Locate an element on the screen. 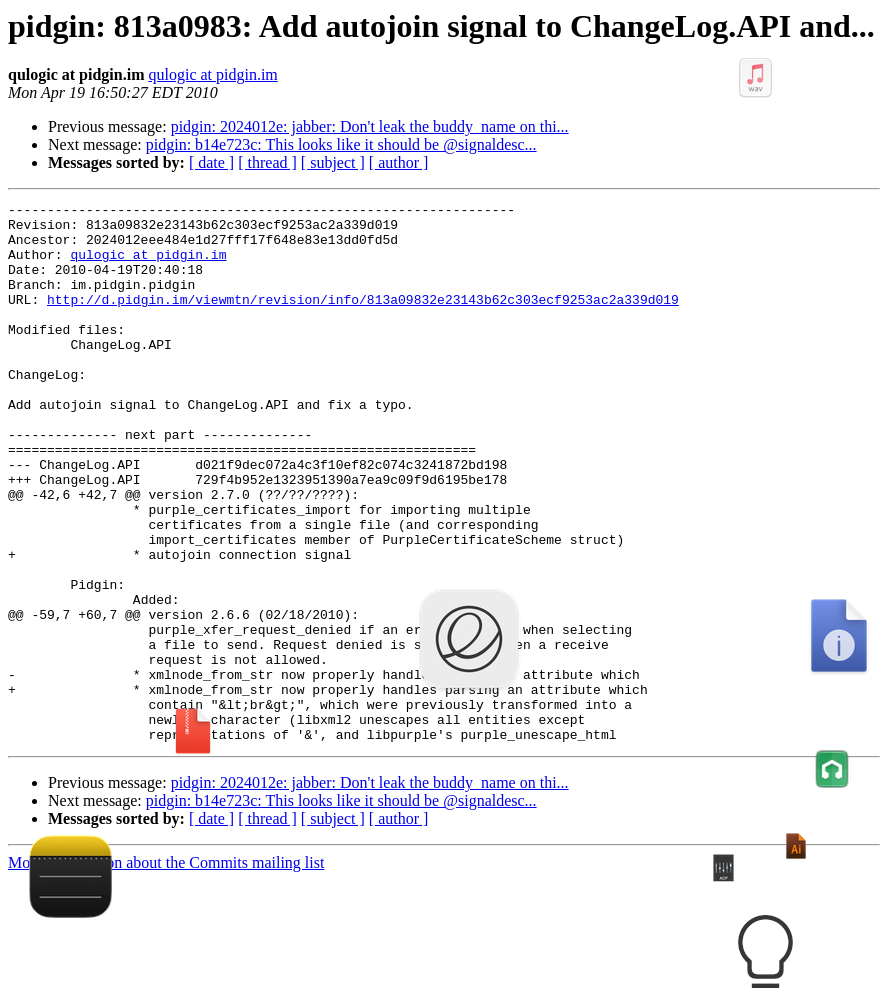  open an Adobe Illustrator file is located at coordinates (796, 846).